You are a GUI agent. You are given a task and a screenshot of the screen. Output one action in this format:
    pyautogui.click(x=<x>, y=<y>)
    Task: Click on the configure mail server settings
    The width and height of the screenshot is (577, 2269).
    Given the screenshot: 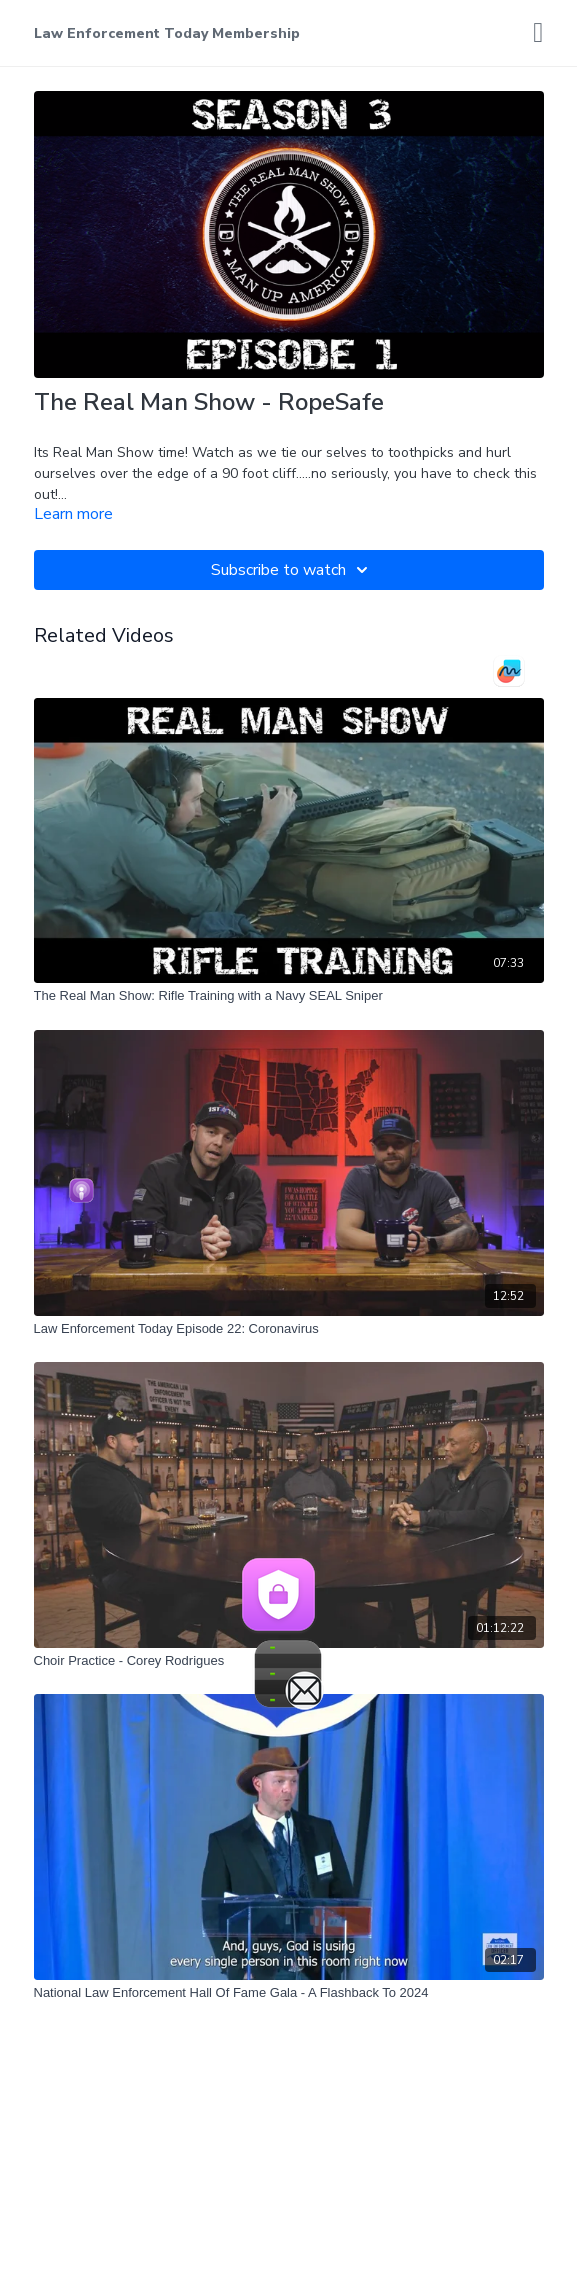 What is the action you would take?
    pyautogui.click(x=288, y=1674)
    